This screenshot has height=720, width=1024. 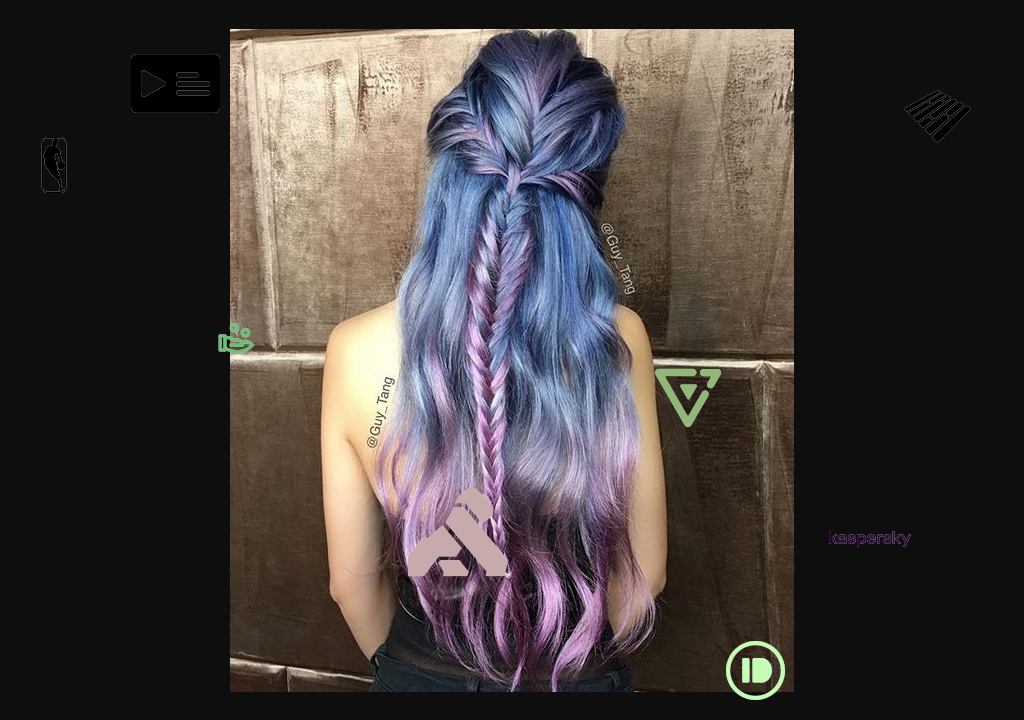 What do you see at coordinates (236, 339) in the screenshot?
I see `make a payment or tip` at bounding box center [236, 339].